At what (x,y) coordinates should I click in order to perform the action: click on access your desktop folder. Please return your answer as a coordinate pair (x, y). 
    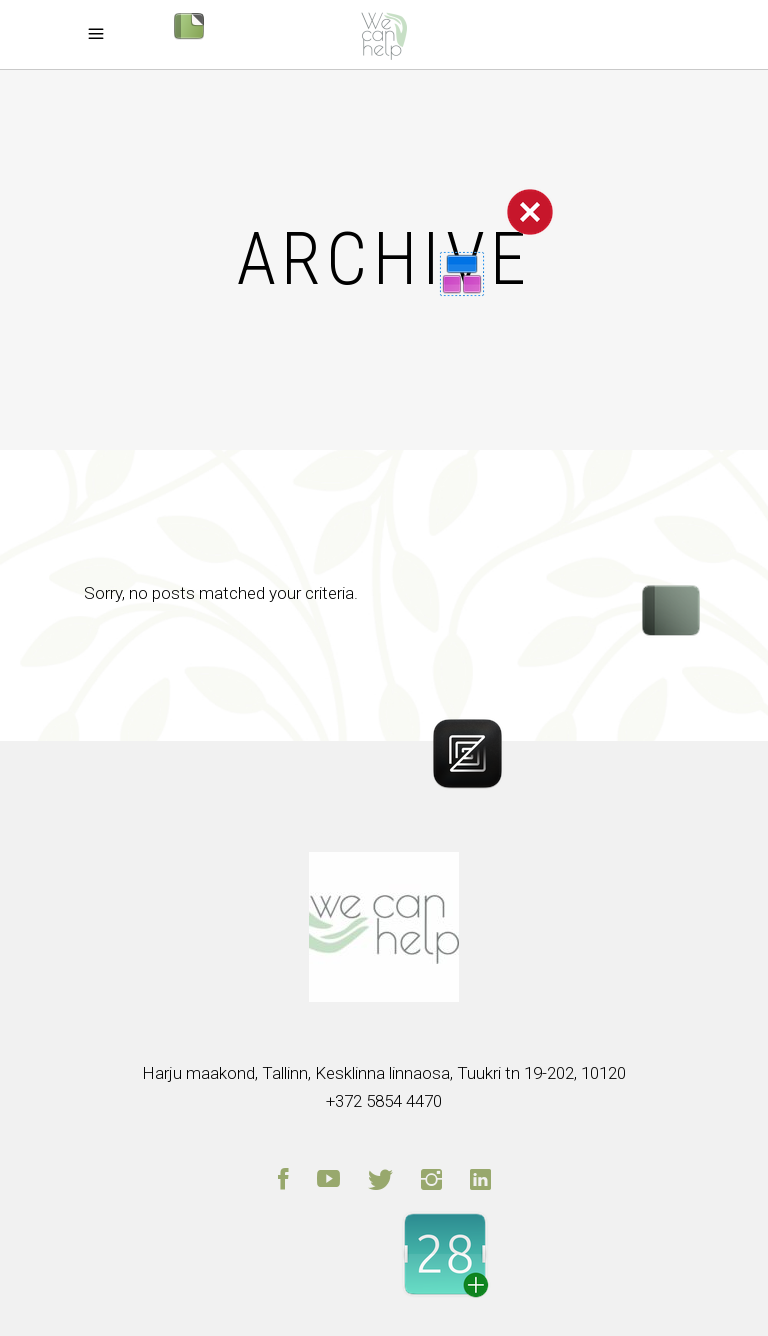
    Looking at the image, I should click on (671, 609).